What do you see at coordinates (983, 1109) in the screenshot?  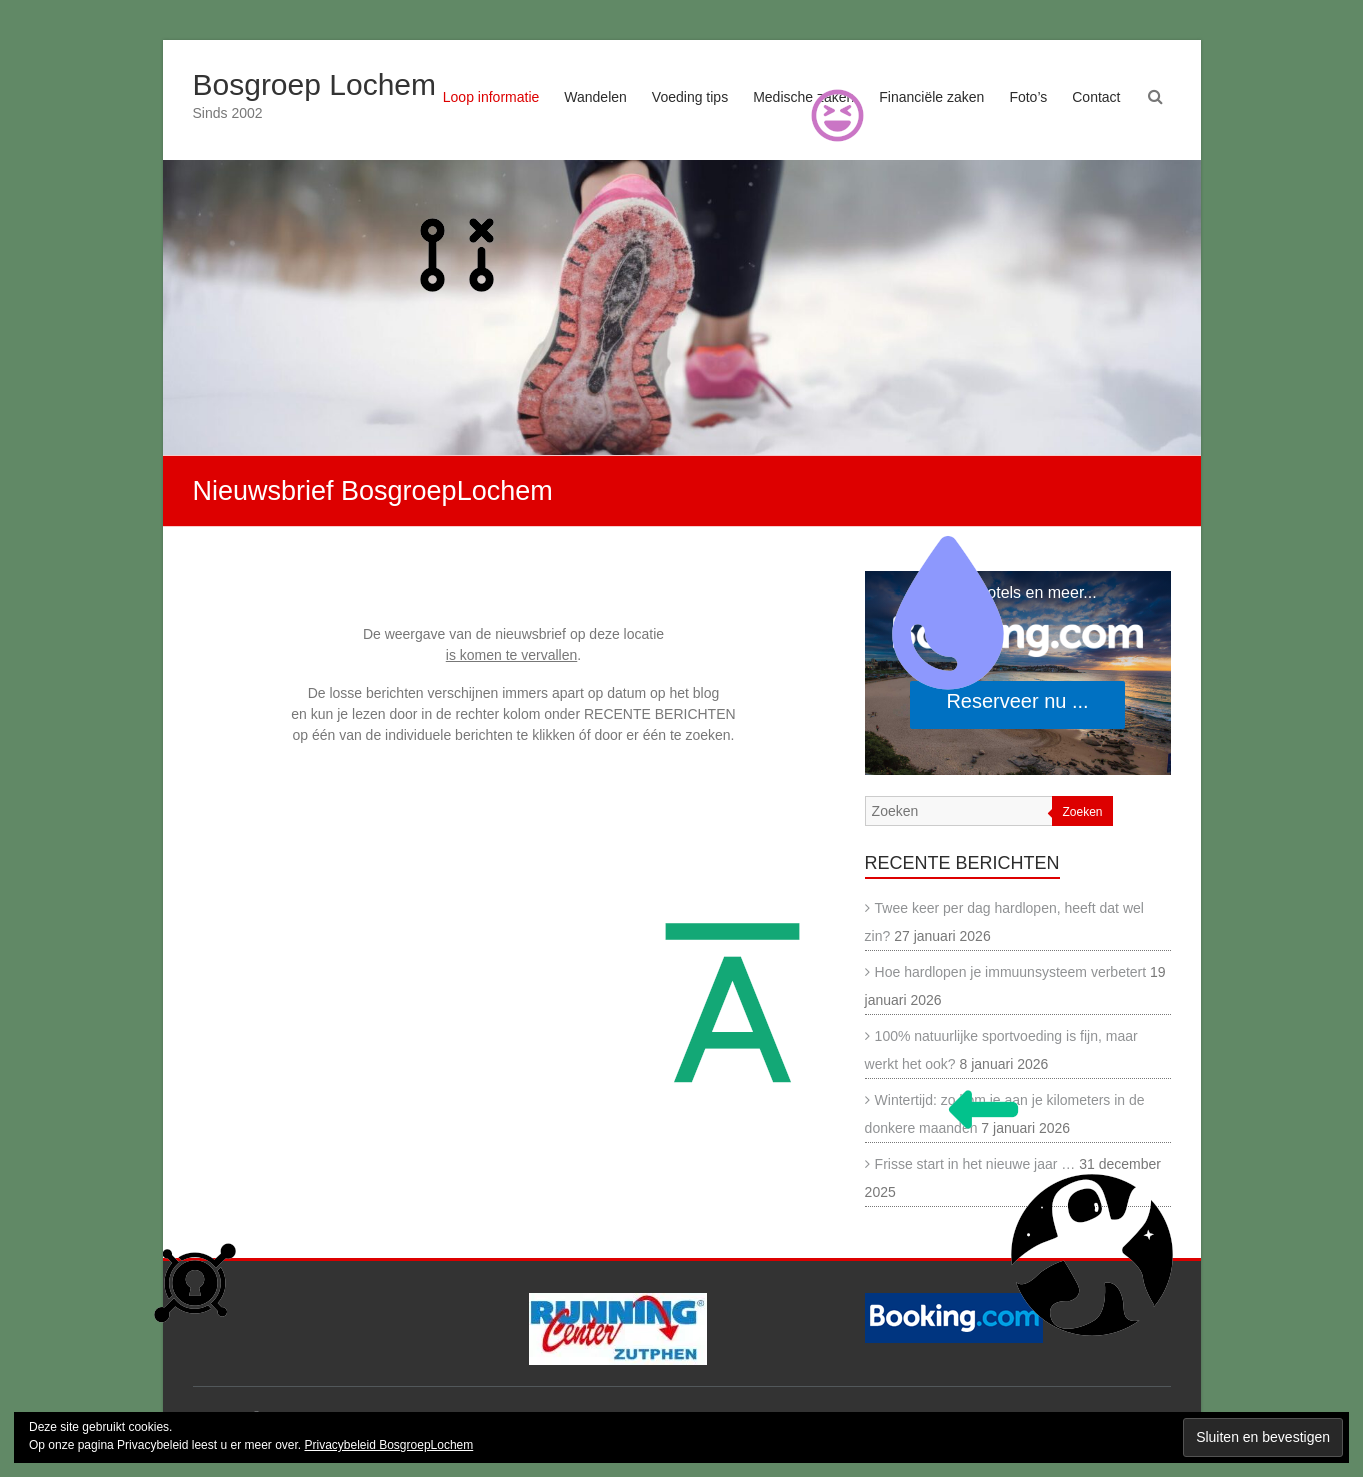 I see `go back to previous screen` at bounding box center [983, 1109].